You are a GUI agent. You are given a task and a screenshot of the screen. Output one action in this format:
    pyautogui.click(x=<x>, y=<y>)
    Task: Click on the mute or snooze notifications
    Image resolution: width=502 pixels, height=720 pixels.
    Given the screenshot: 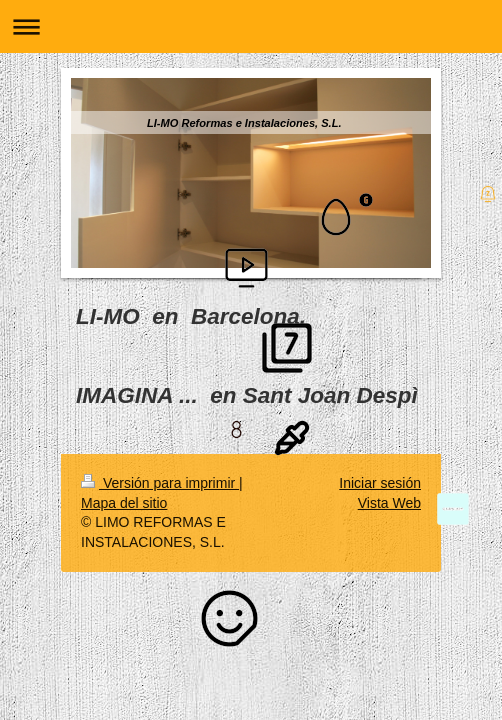 What is the action you would take?
    pyautogui.click(x=488, y=194)
    